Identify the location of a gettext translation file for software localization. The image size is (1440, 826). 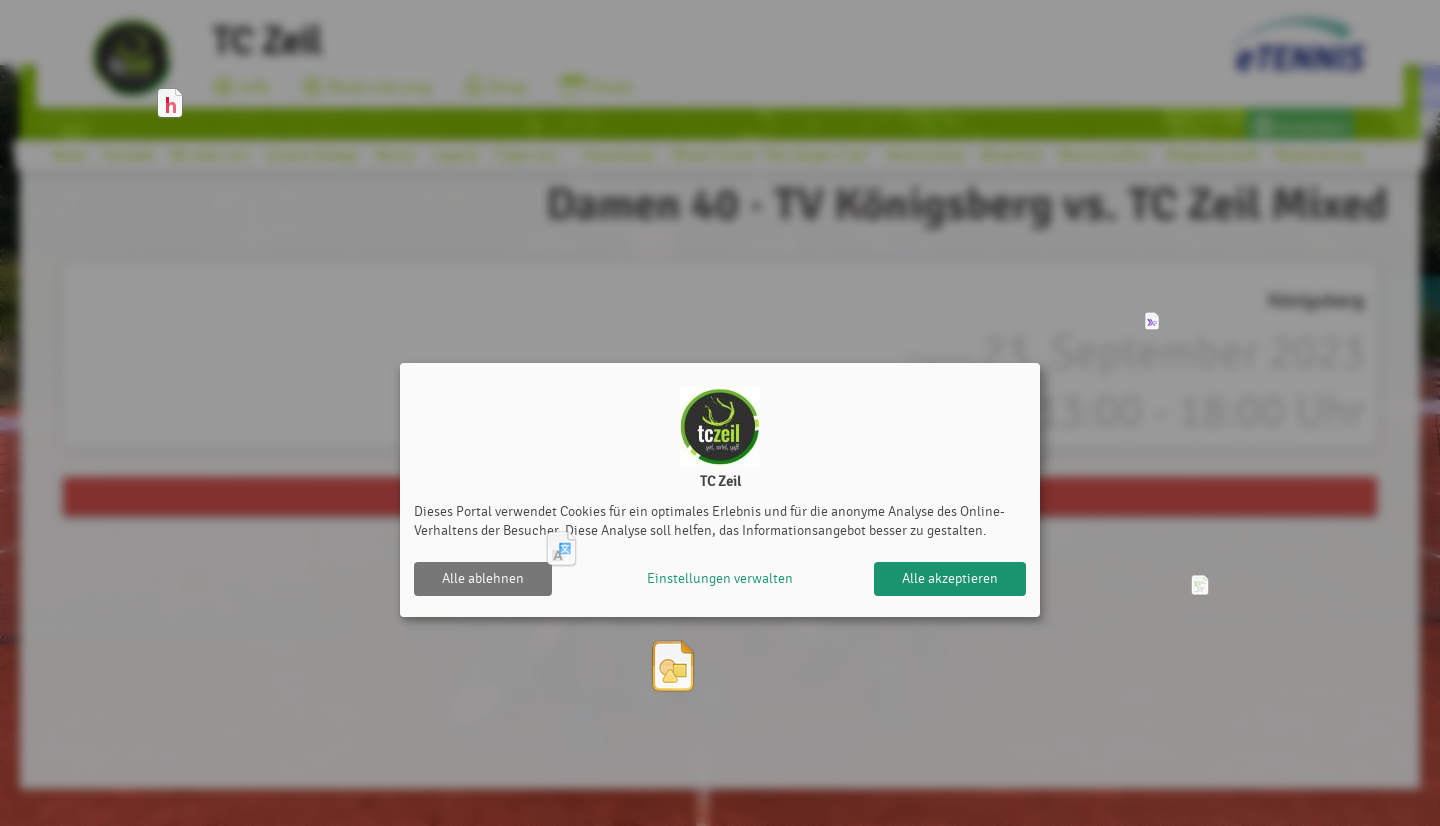
(561, 548).